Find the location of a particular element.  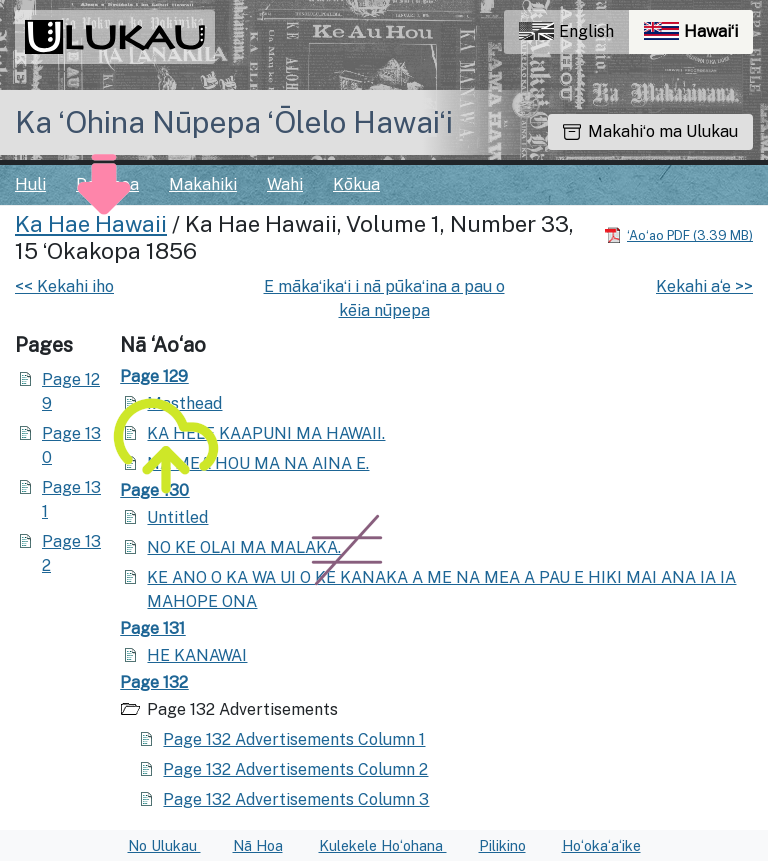

upload file to cloud storage is located at coordinates (166, 446).